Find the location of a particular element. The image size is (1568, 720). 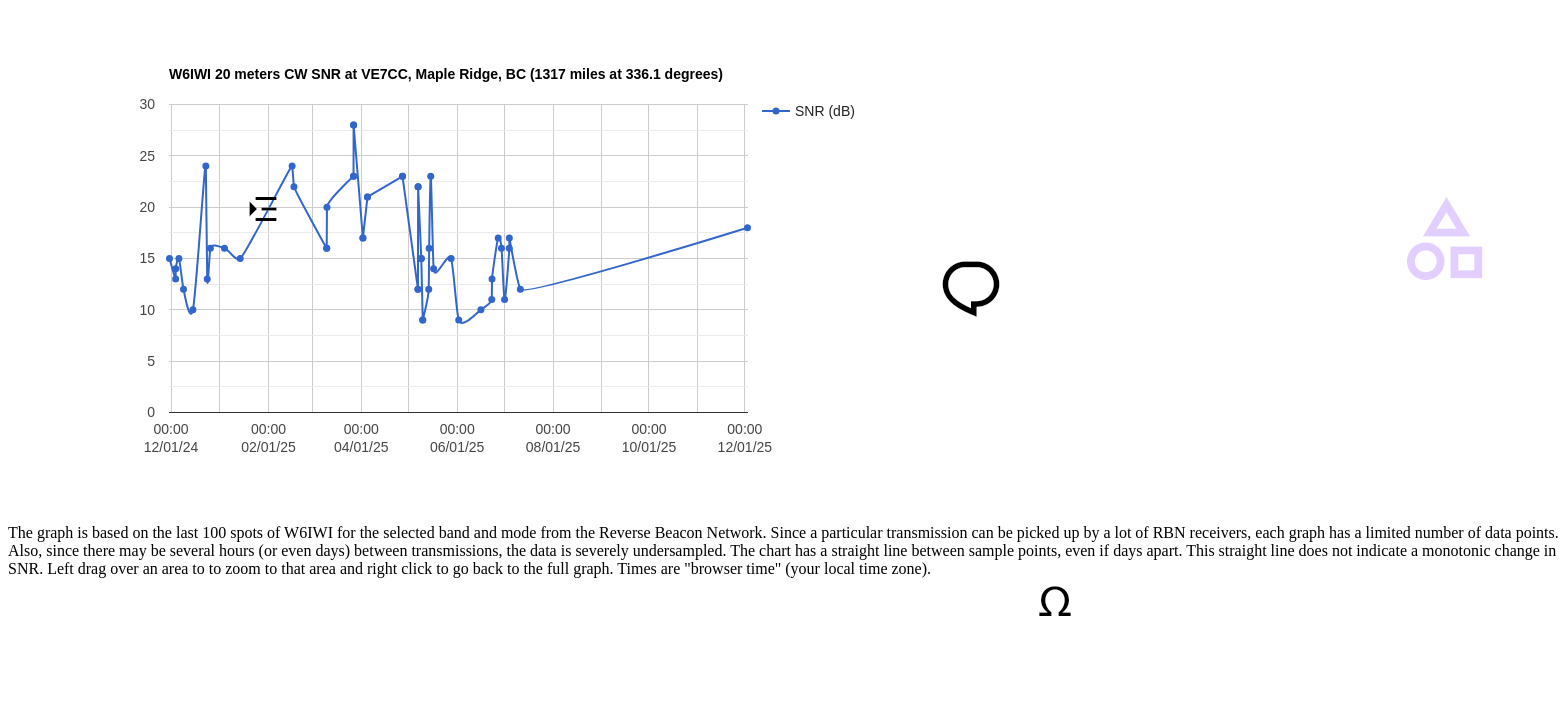

open chat or messaging is located at coordinates (971, 287).